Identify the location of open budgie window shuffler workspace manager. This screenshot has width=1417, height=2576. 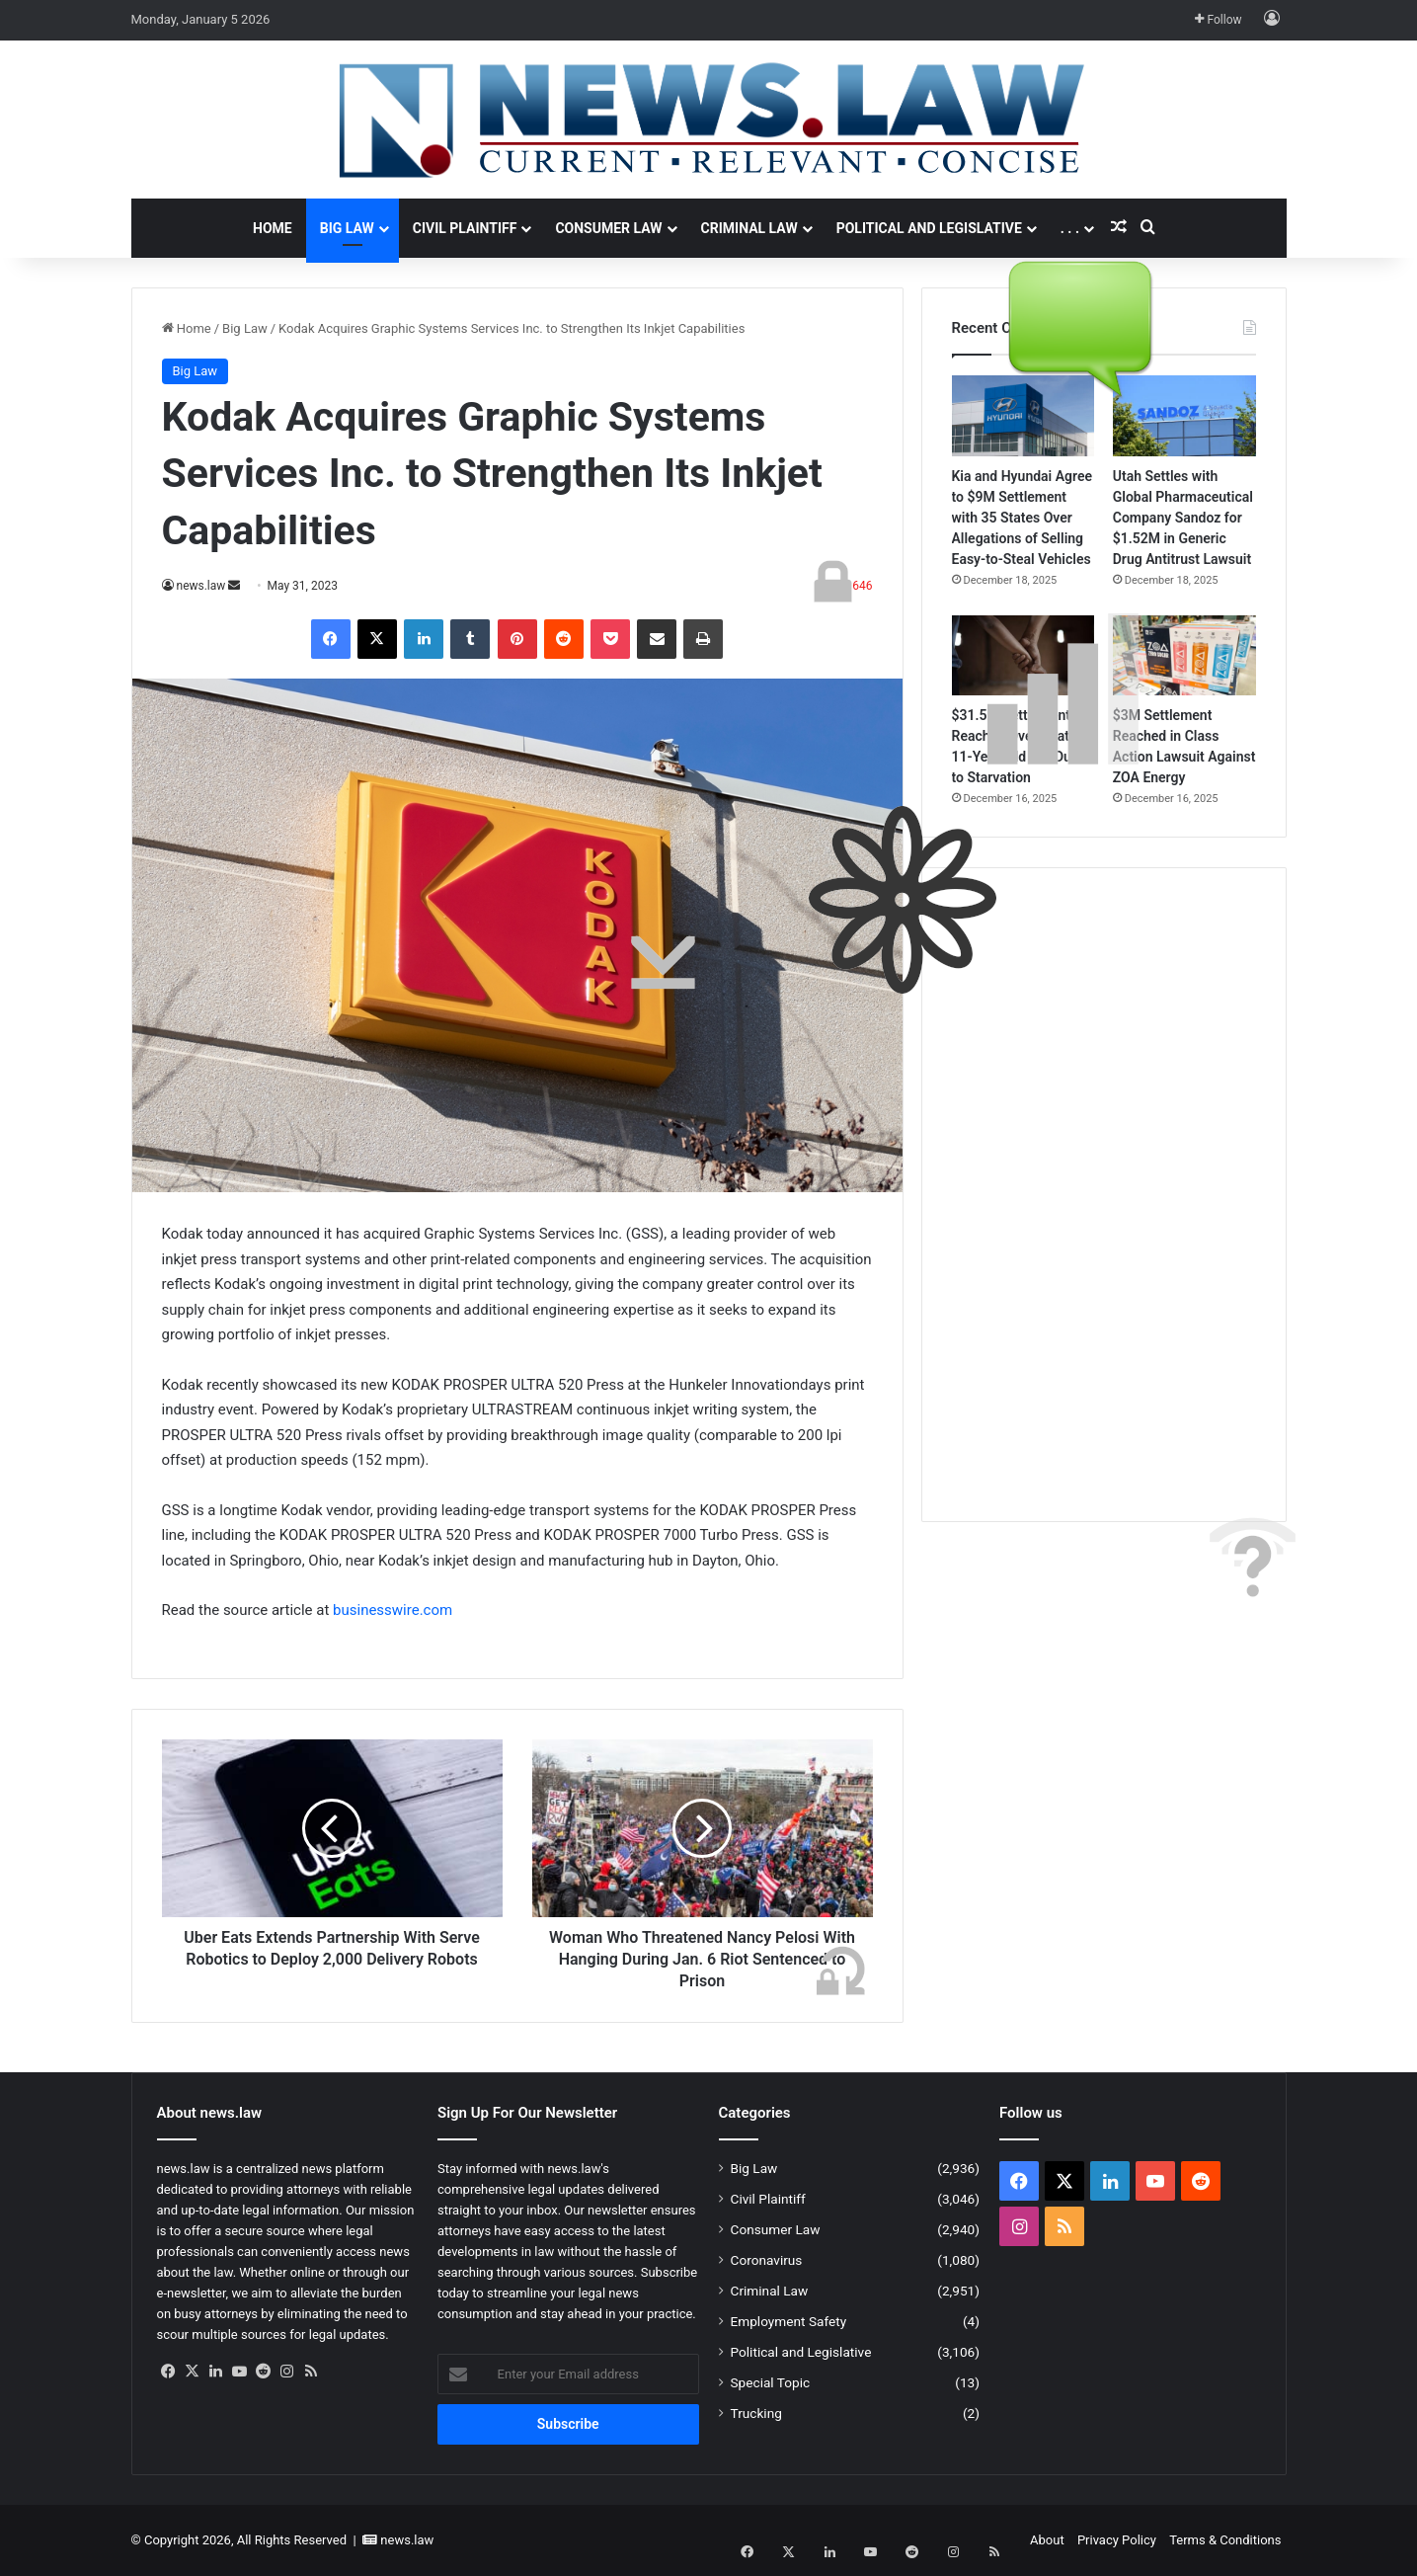
(903, 900).